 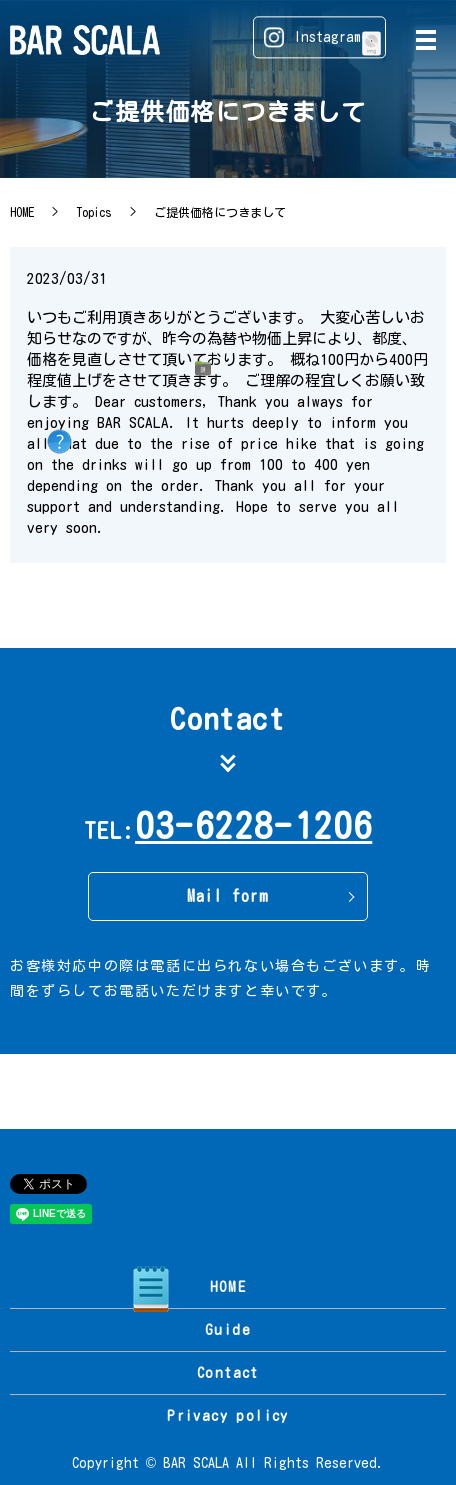 What do you see at coordinates (371, 43) in the screenshot?
I see `raw disk image file type indicator` at bounding box center [371, 43].